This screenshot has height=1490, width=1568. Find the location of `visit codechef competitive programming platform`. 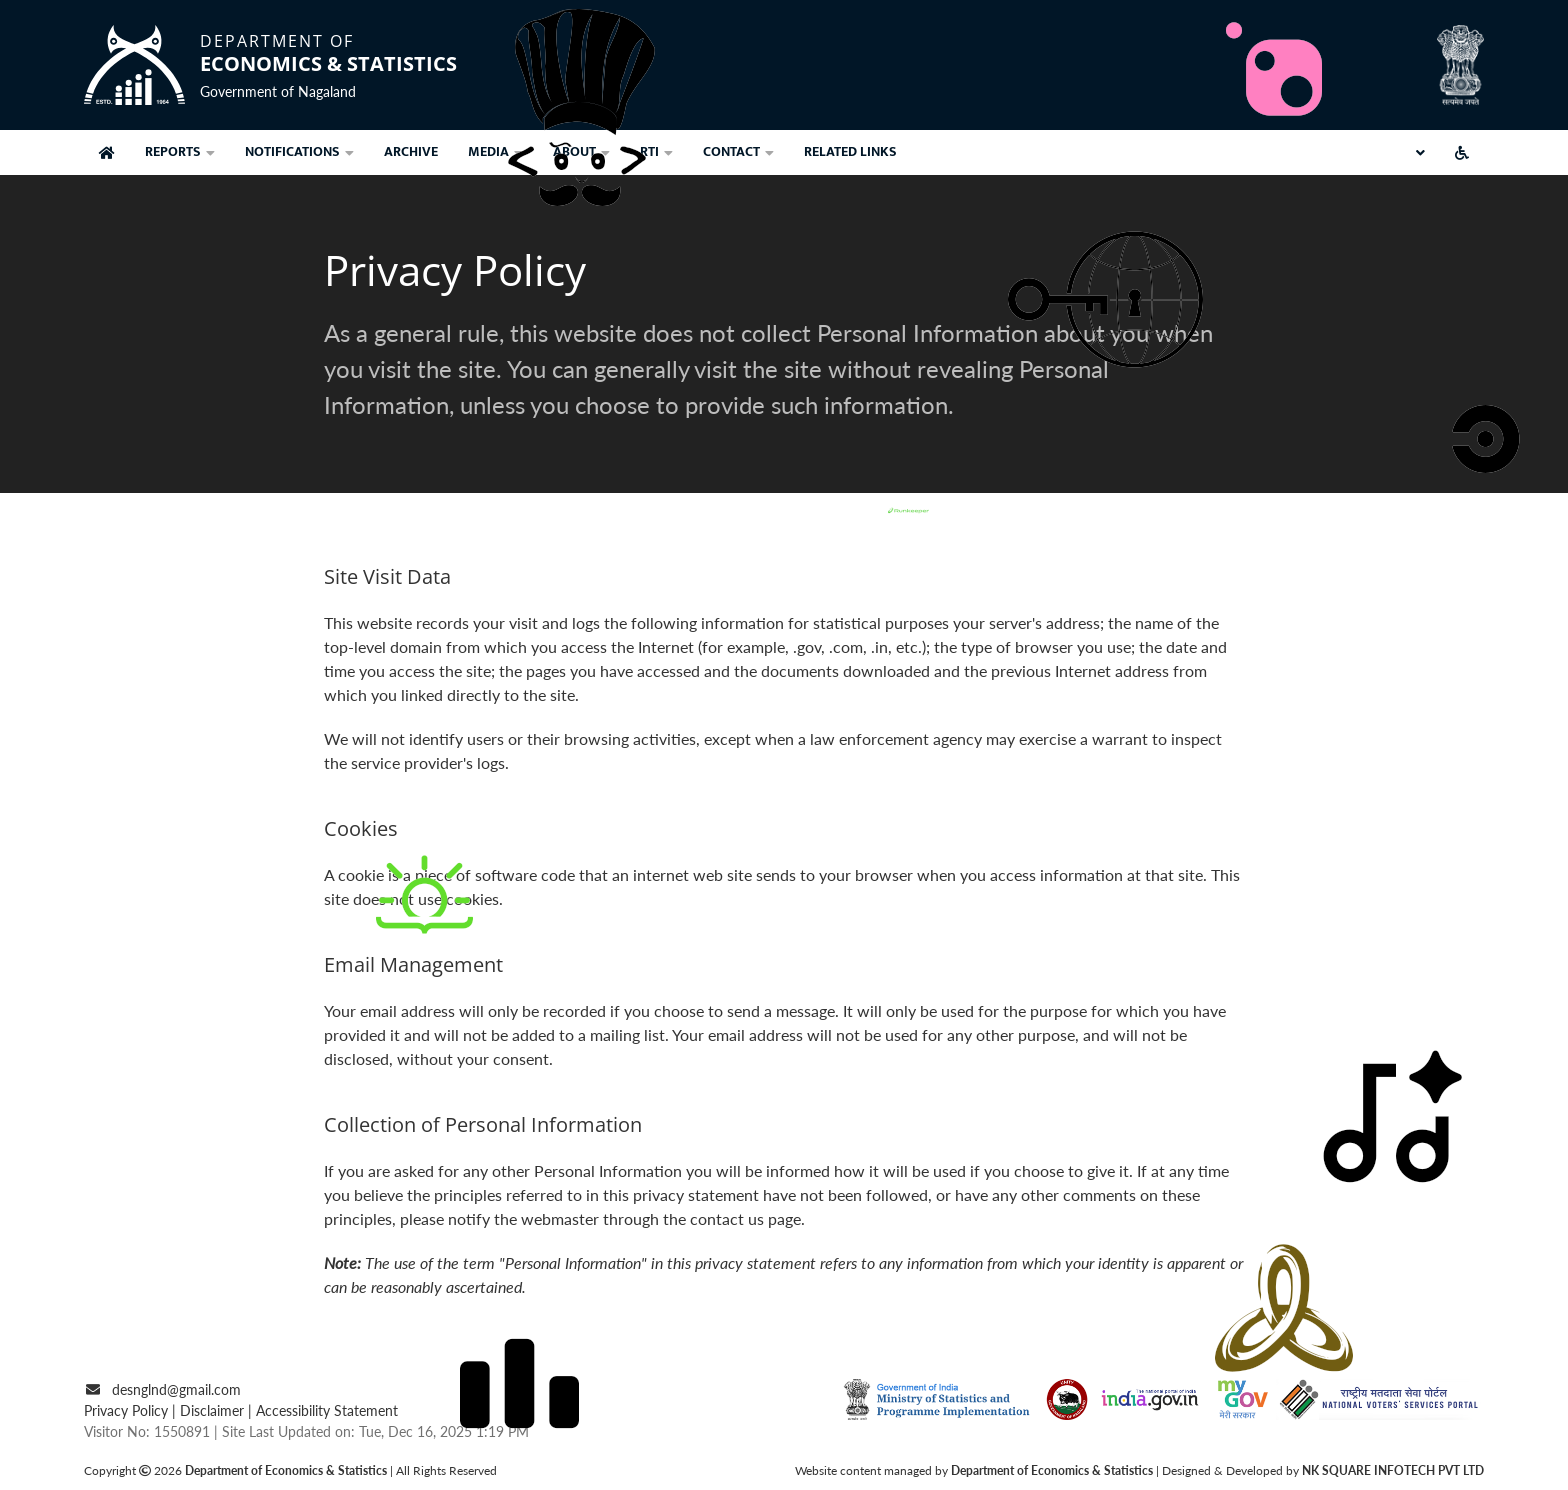

visit codechef competitive programming platform is located at coordinates (581, 107).